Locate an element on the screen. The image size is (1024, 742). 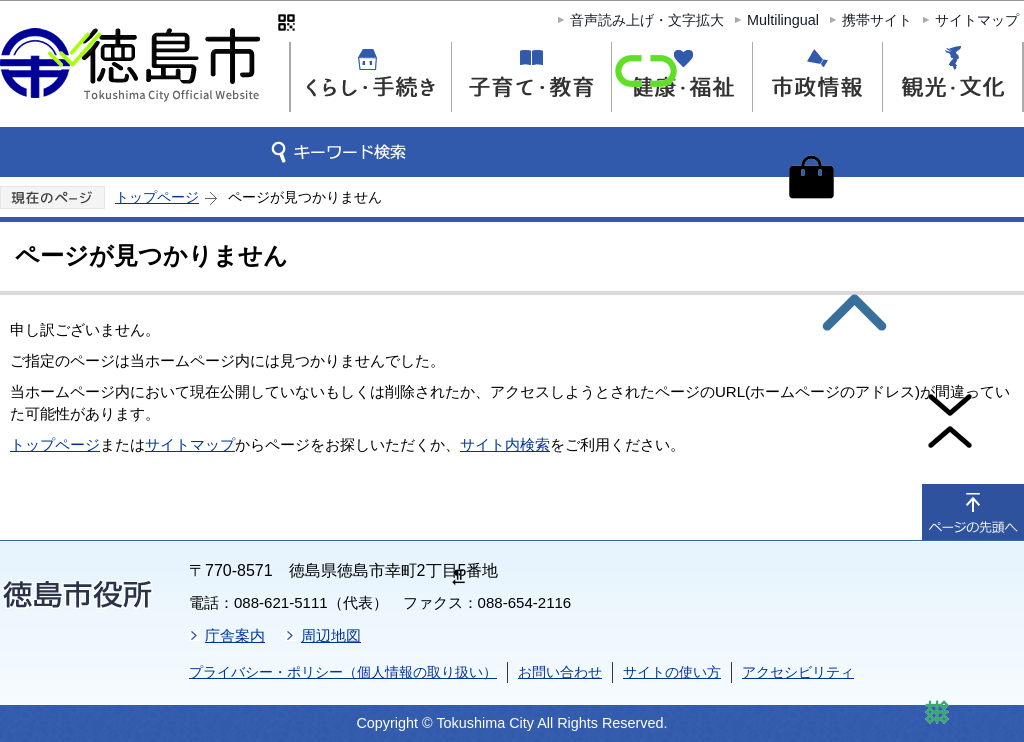
view data points on a grid chart is located at coordinates (937, 712).